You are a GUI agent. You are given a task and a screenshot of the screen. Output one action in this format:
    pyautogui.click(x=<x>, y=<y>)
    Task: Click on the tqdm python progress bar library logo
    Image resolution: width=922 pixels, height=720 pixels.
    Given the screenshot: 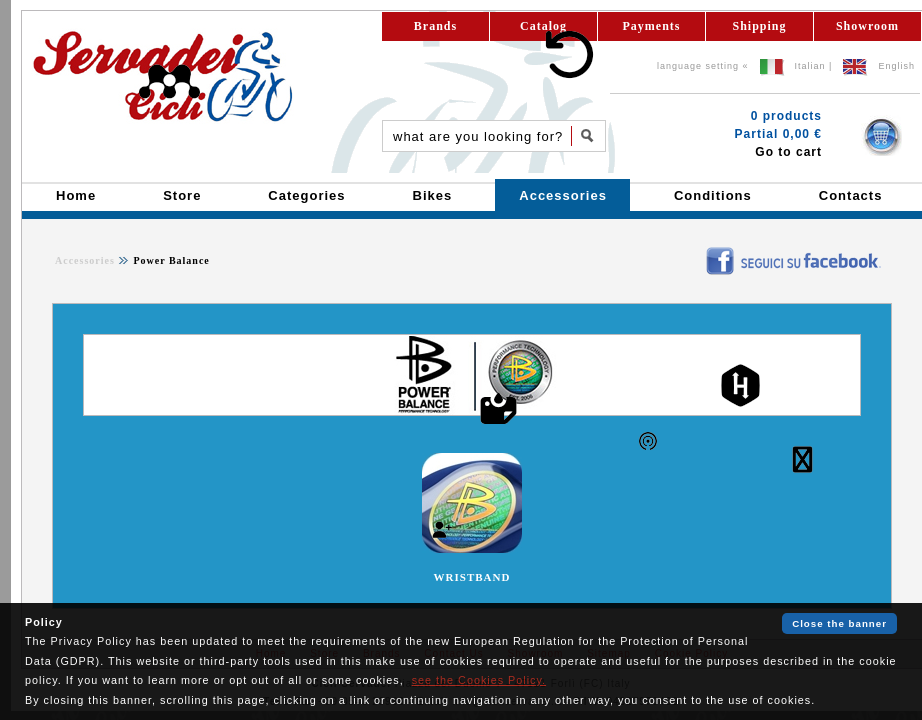 What is the action you would take?
    pyautogui.click(x=648, y=441)
    